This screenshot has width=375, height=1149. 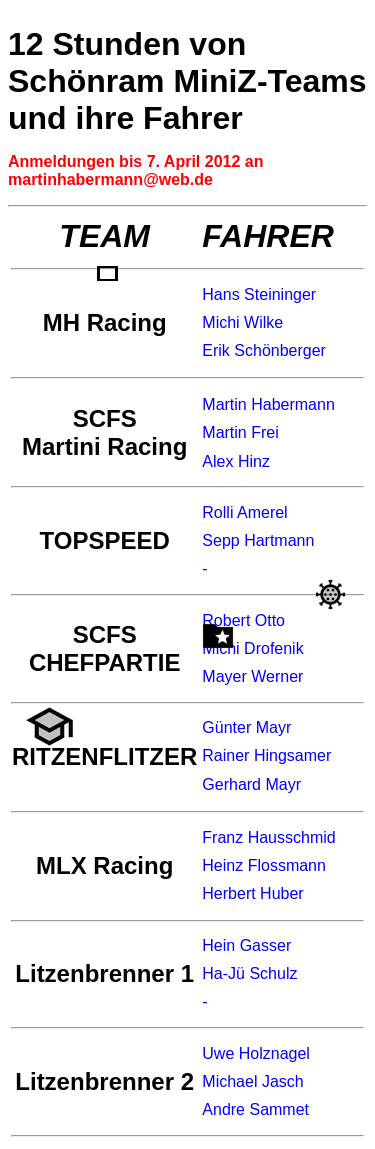 I want to click on access your starred or favorite files, so click(x=218, y=636).